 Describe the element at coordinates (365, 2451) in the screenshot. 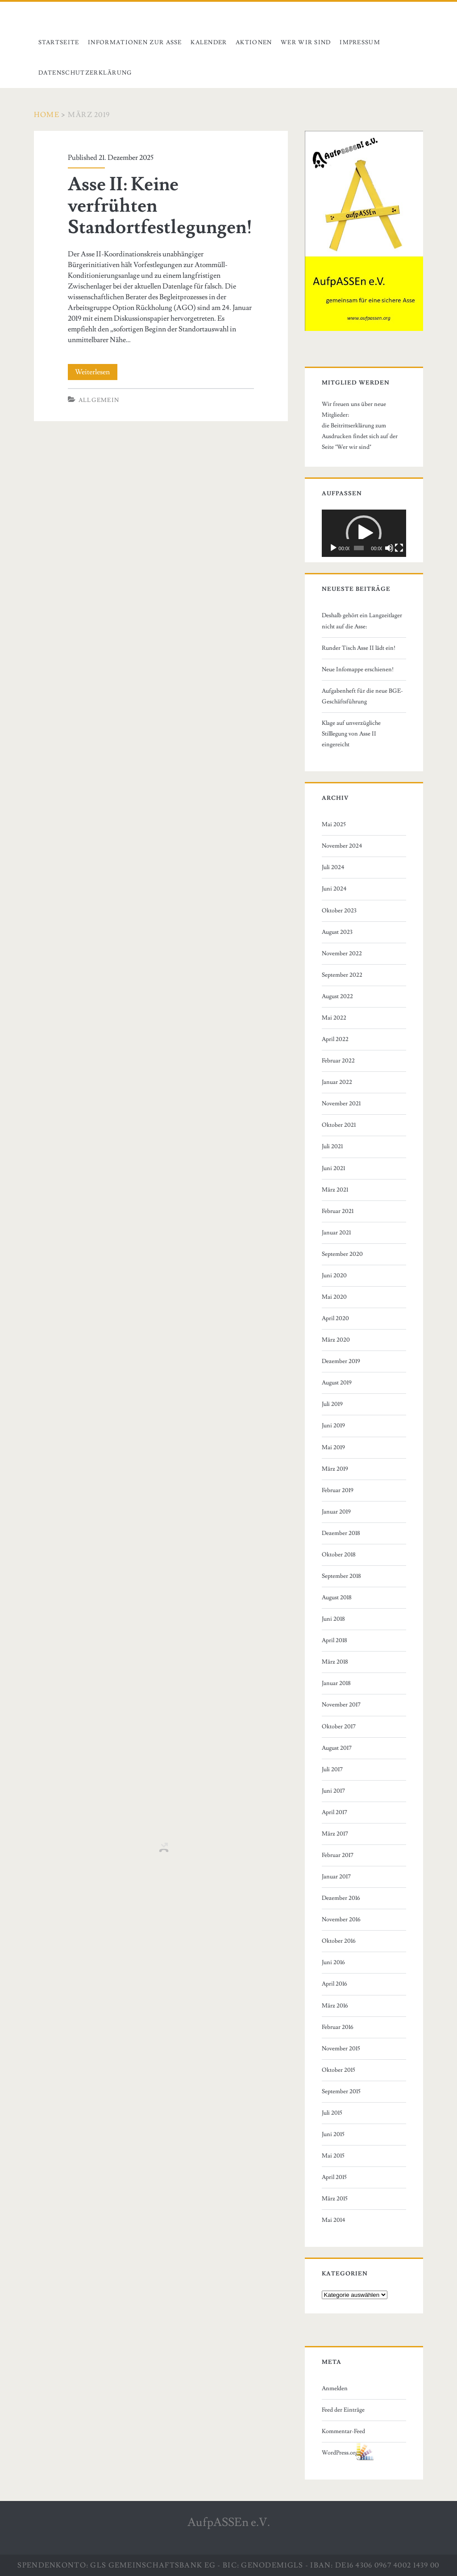

I see `customize desktop theme and appearance` at that location.